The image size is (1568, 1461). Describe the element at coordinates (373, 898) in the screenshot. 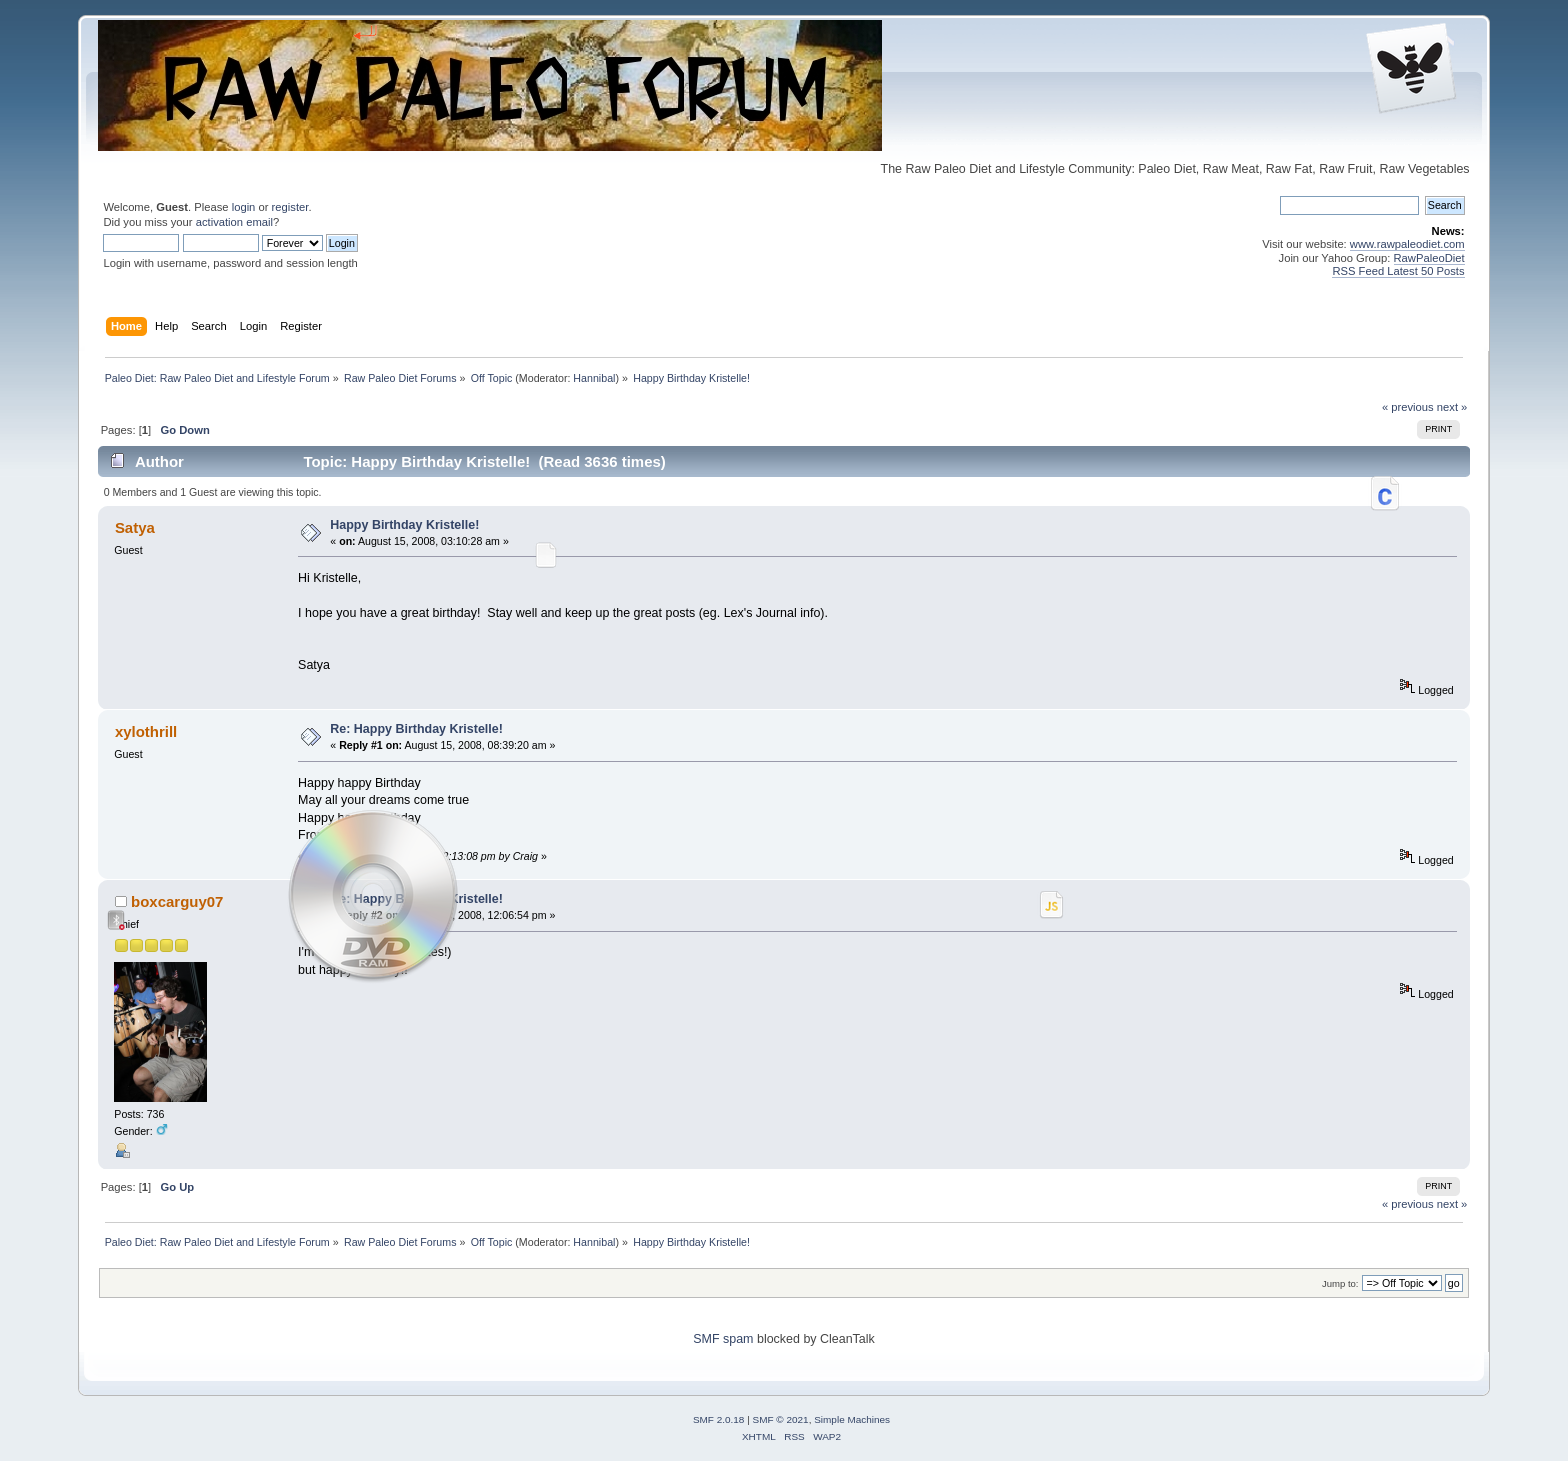

I see `indicates a DVD-RAM disc in the system` at that location.